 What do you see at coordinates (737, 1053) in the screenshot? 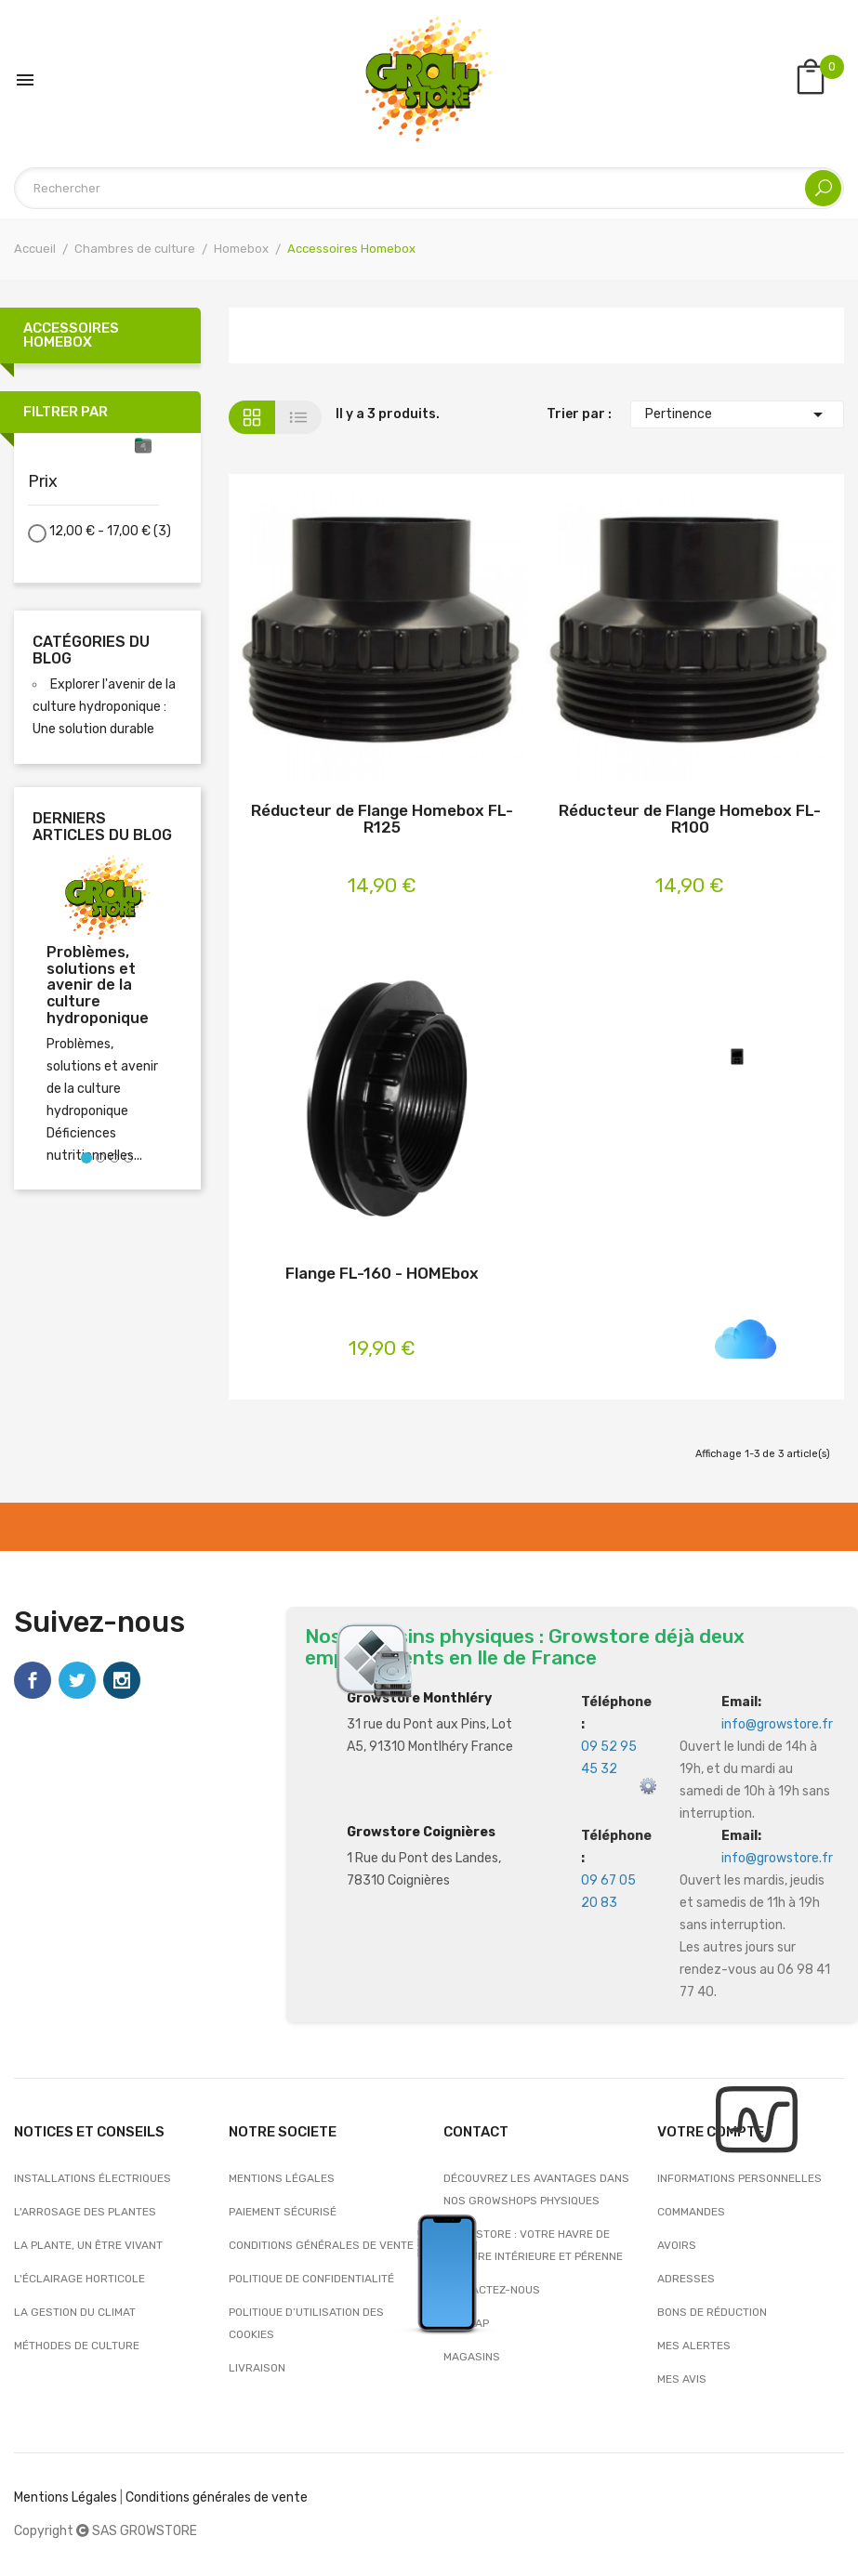
I see `iPod nano device connected` at bounding box center [737, 1053].